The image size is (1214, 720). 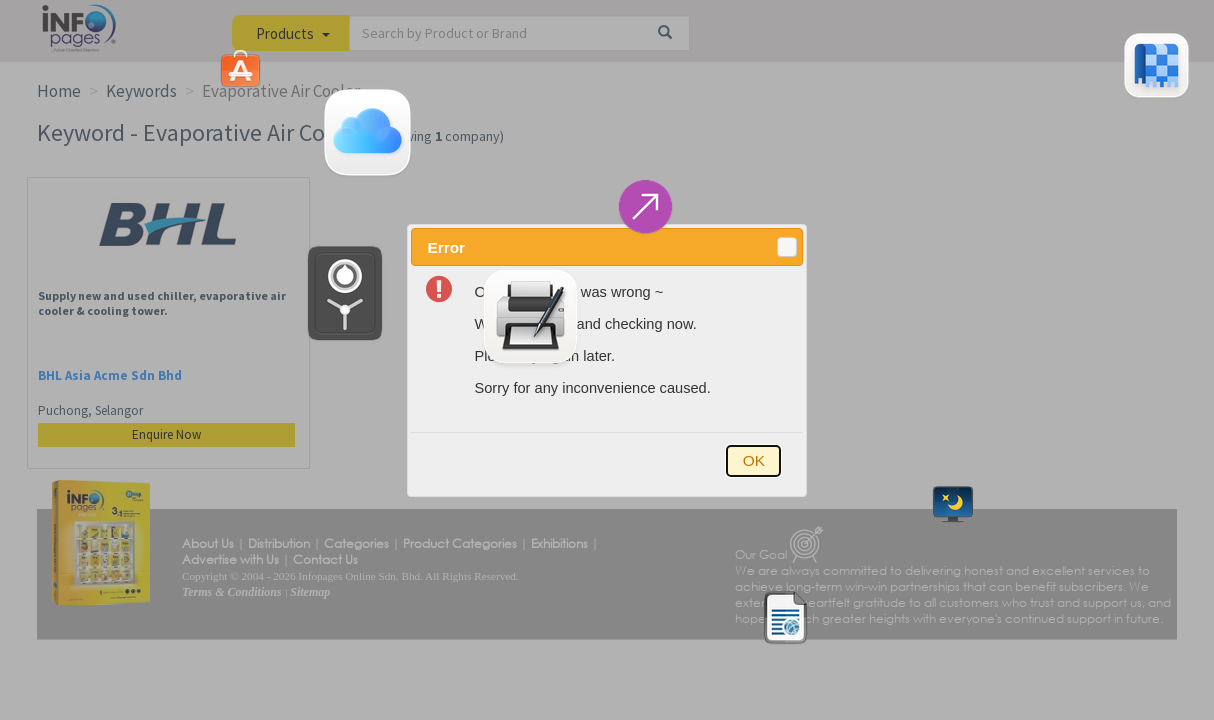 What do you see at coordinates (345, 293) in the screenshot?
I see `open déjà dup backup utility` at bounding box center [345, 293].